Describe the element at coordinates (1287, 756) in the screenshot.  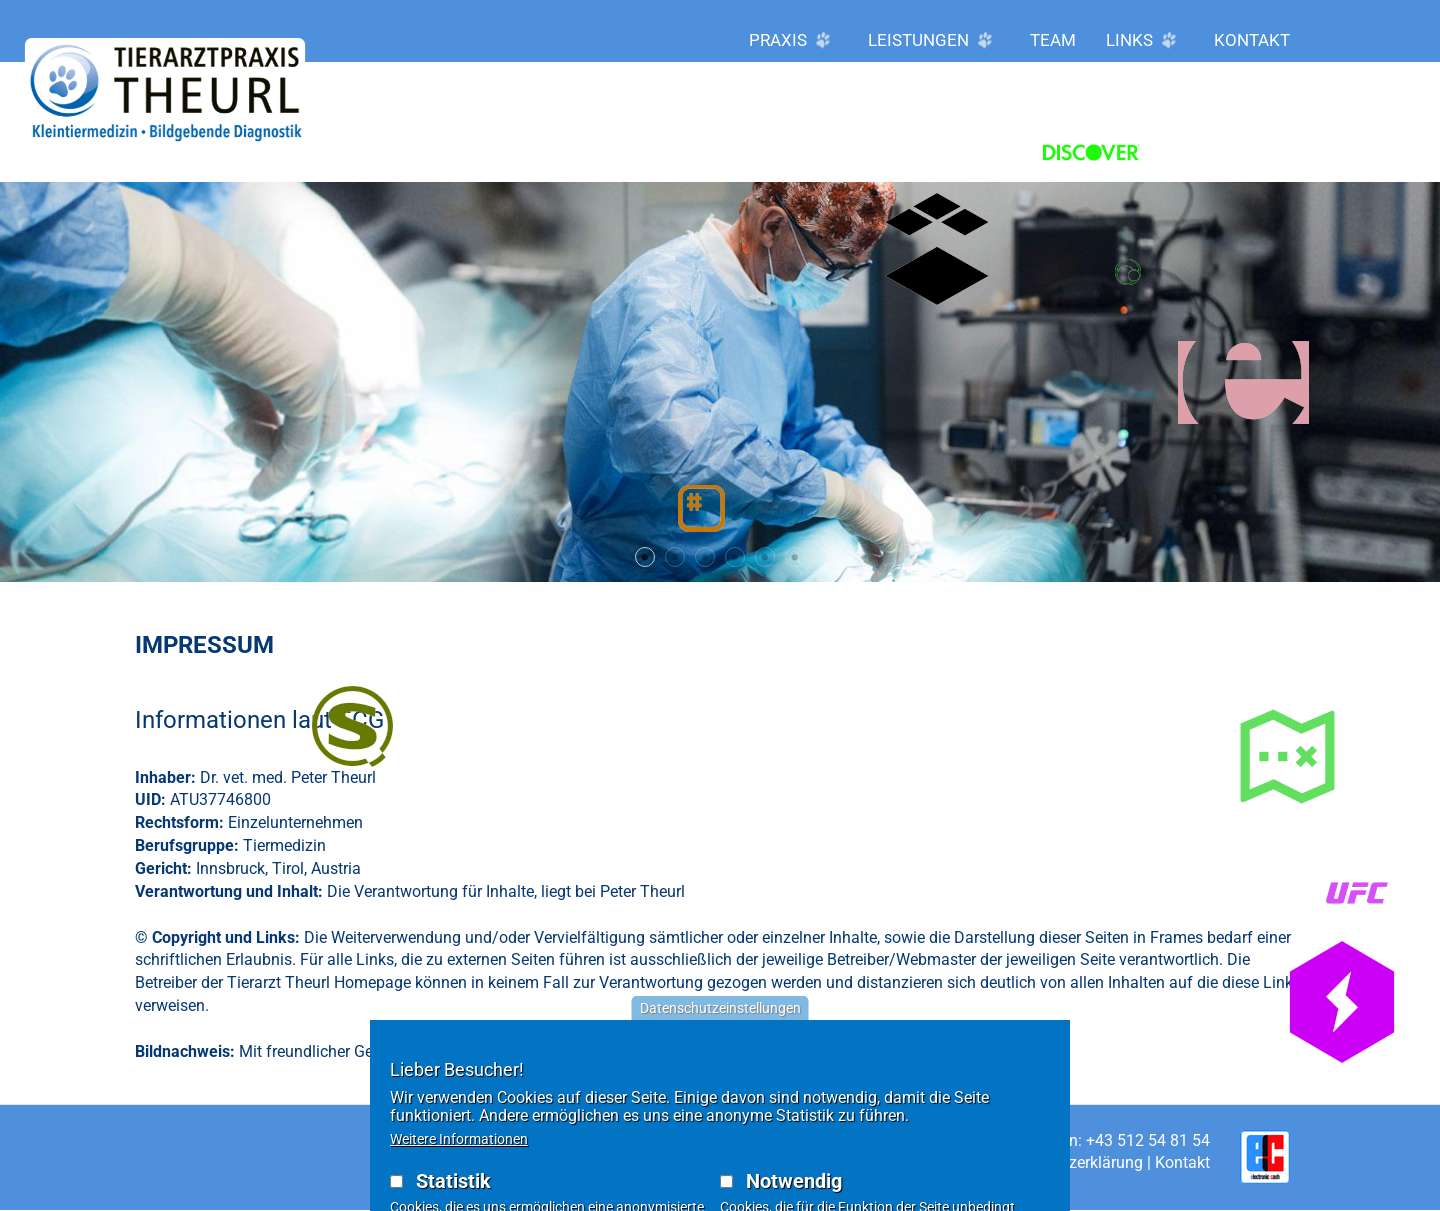
I see `view treasure map or hidden location` at that location.